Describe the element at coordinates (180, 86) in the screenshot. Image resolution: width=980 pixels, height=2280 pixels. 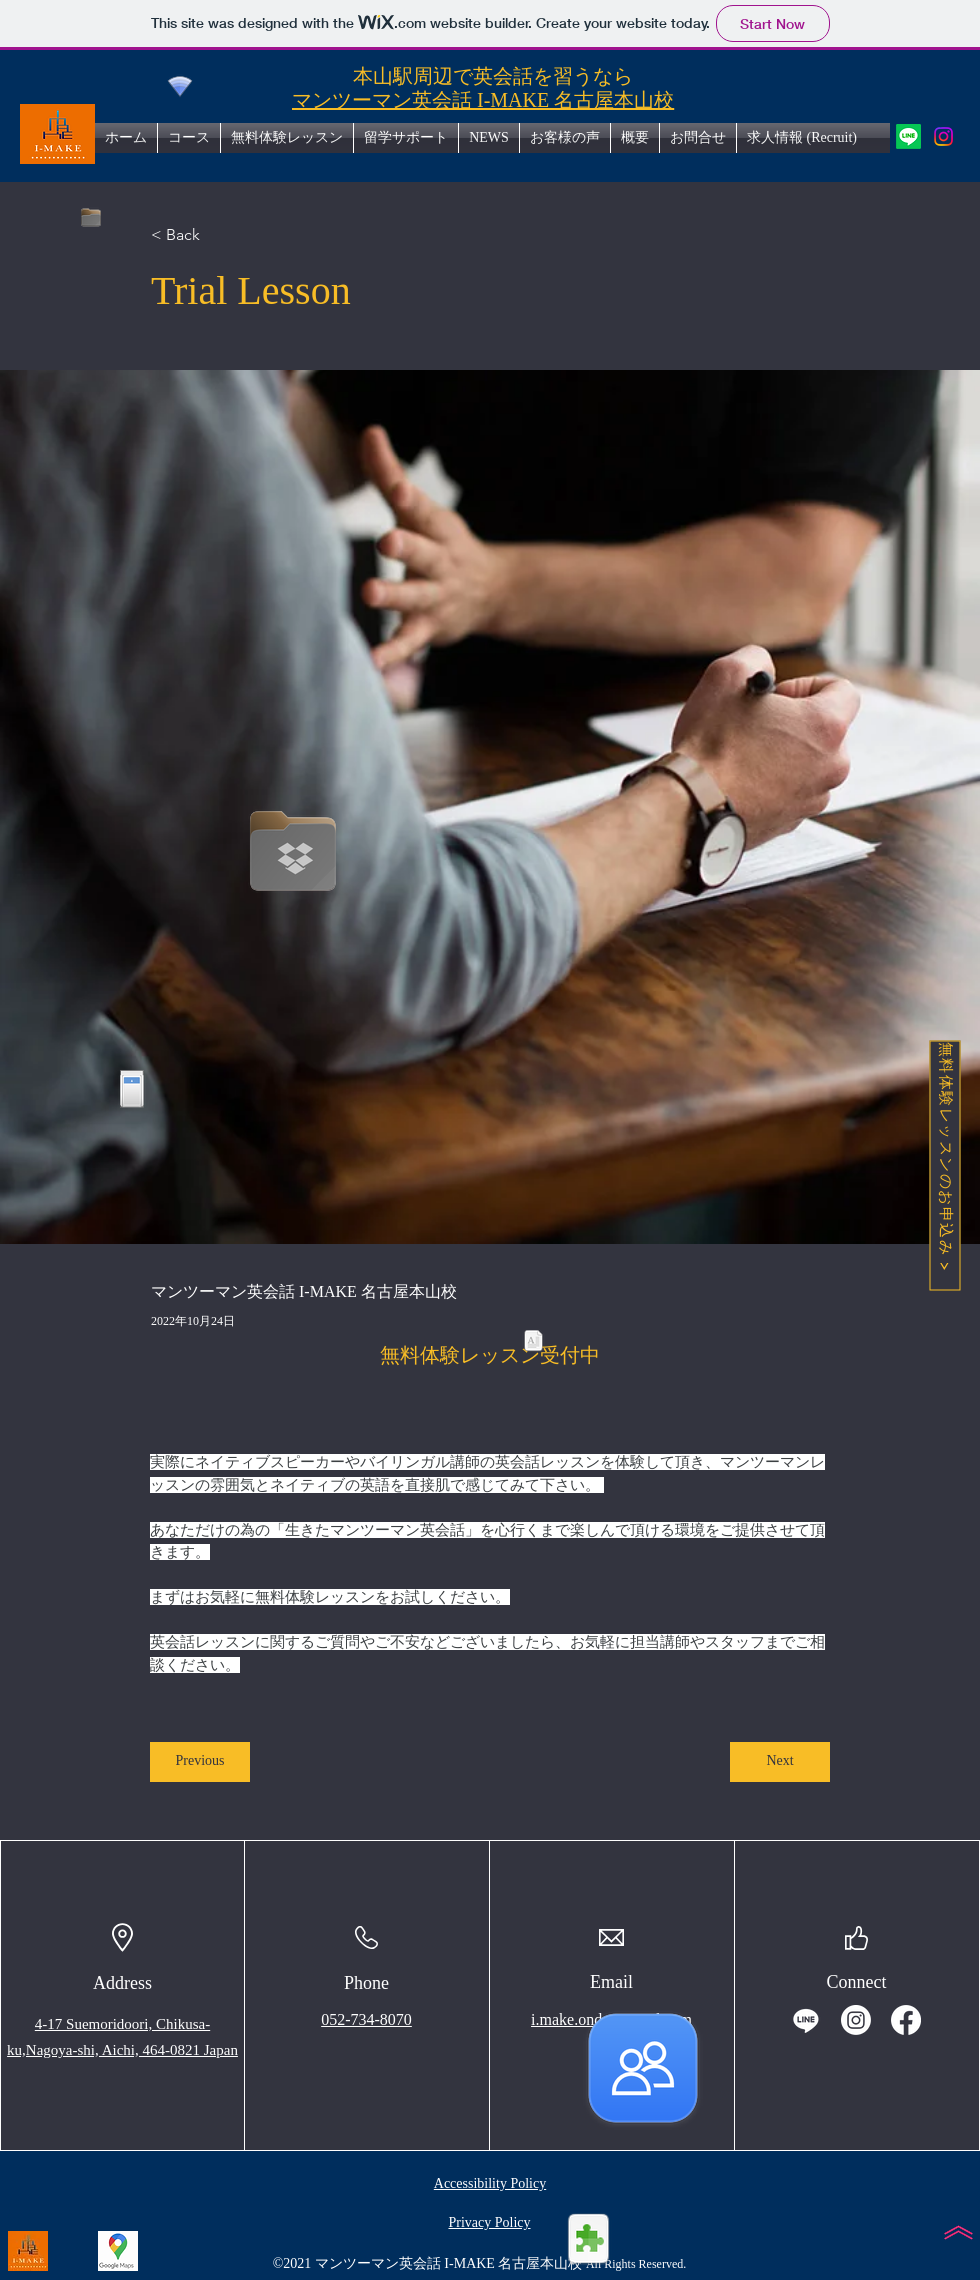
I see `indicates wireless network connection status` at that location.